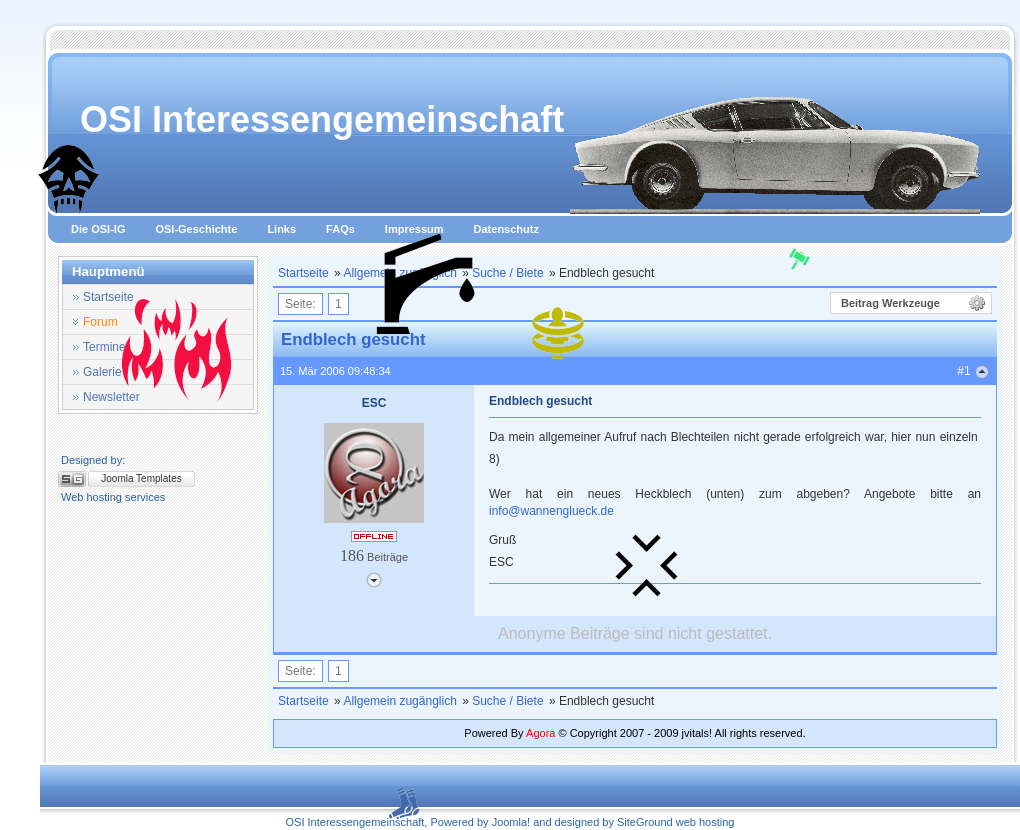 The image size is (1020, 830). I want to click on indicates active wildfire alerts in your area, so click(176, 354).